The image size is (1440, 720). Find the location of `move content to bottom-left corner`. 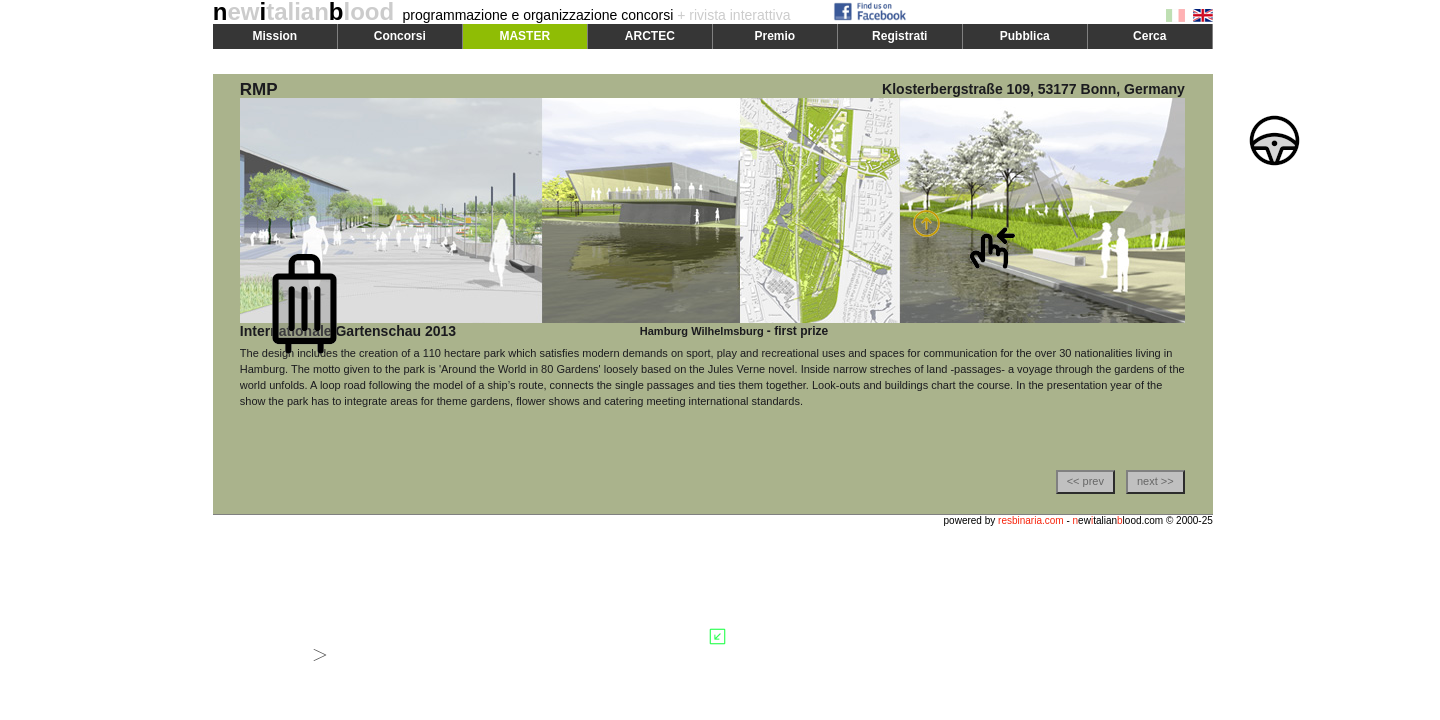

move content to bottom-left corner is located at coordinates (717, 636).